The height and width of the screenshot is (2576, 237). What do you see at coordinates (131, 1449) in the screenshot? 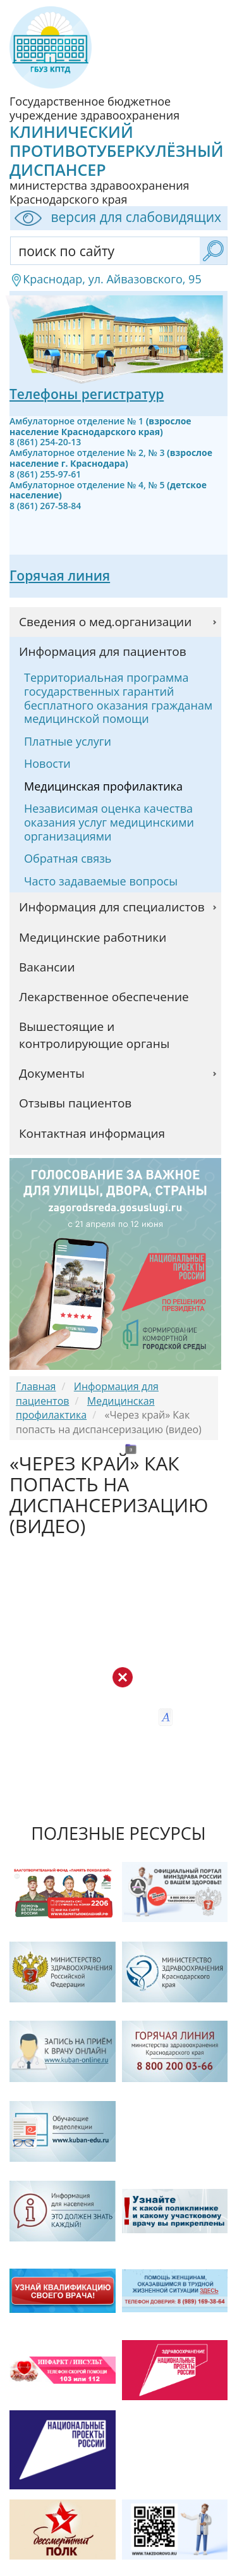
I see `access your templates folder` at bounding box center [131, 1449].